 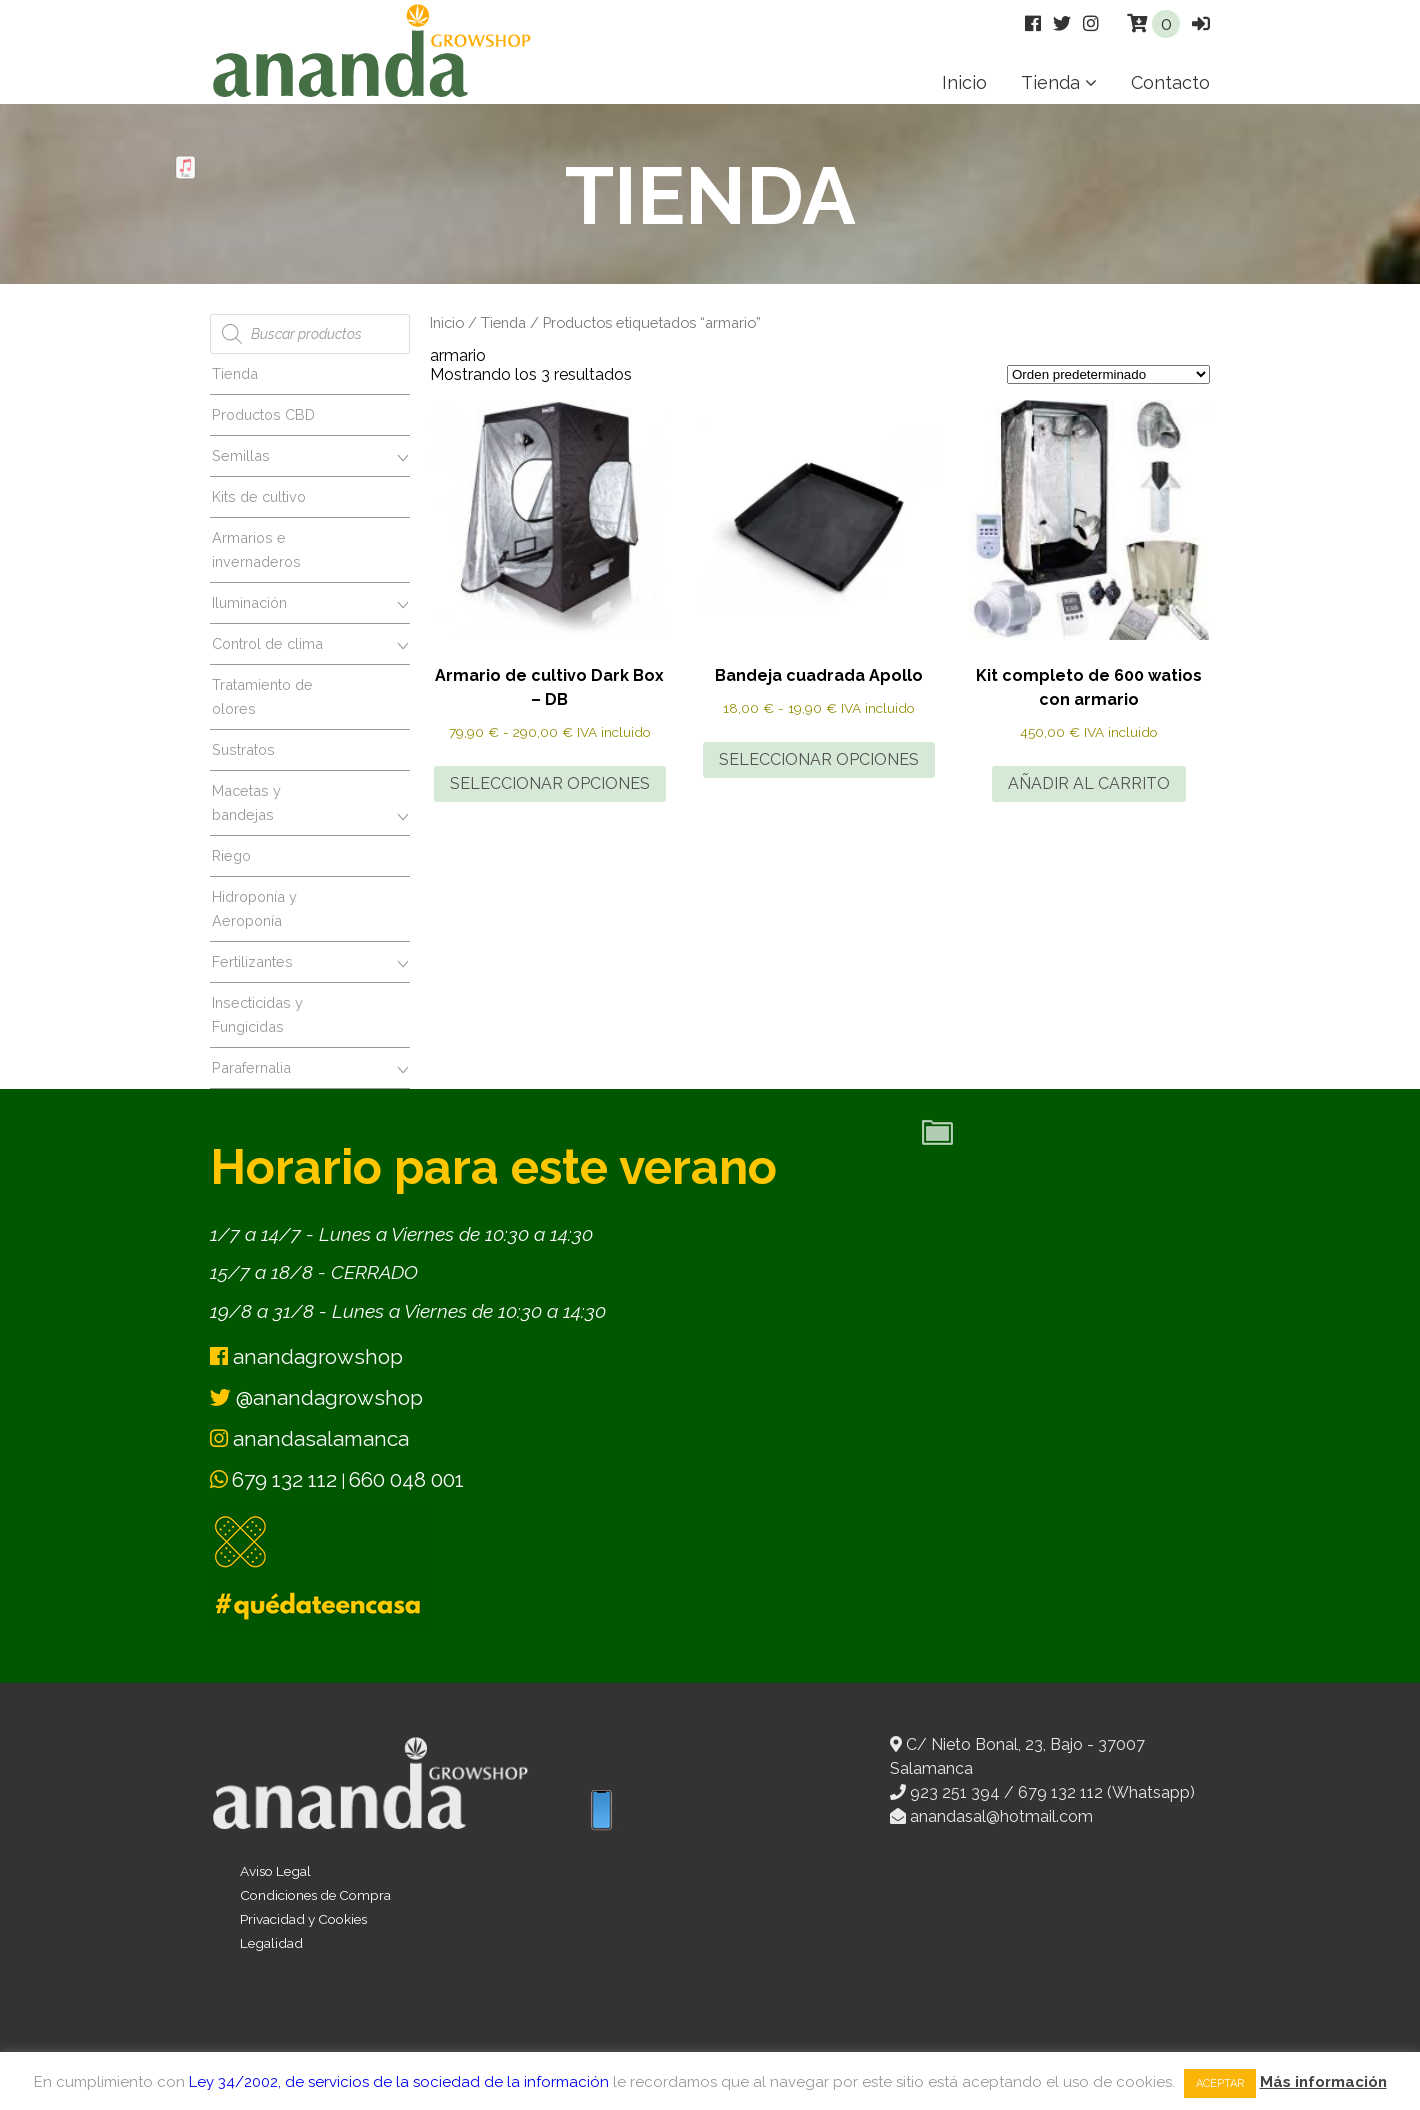 What do you see at coordinates (185, 167) in the screenshot?
I see `a flac audio file` at bounding box center [185, 167].